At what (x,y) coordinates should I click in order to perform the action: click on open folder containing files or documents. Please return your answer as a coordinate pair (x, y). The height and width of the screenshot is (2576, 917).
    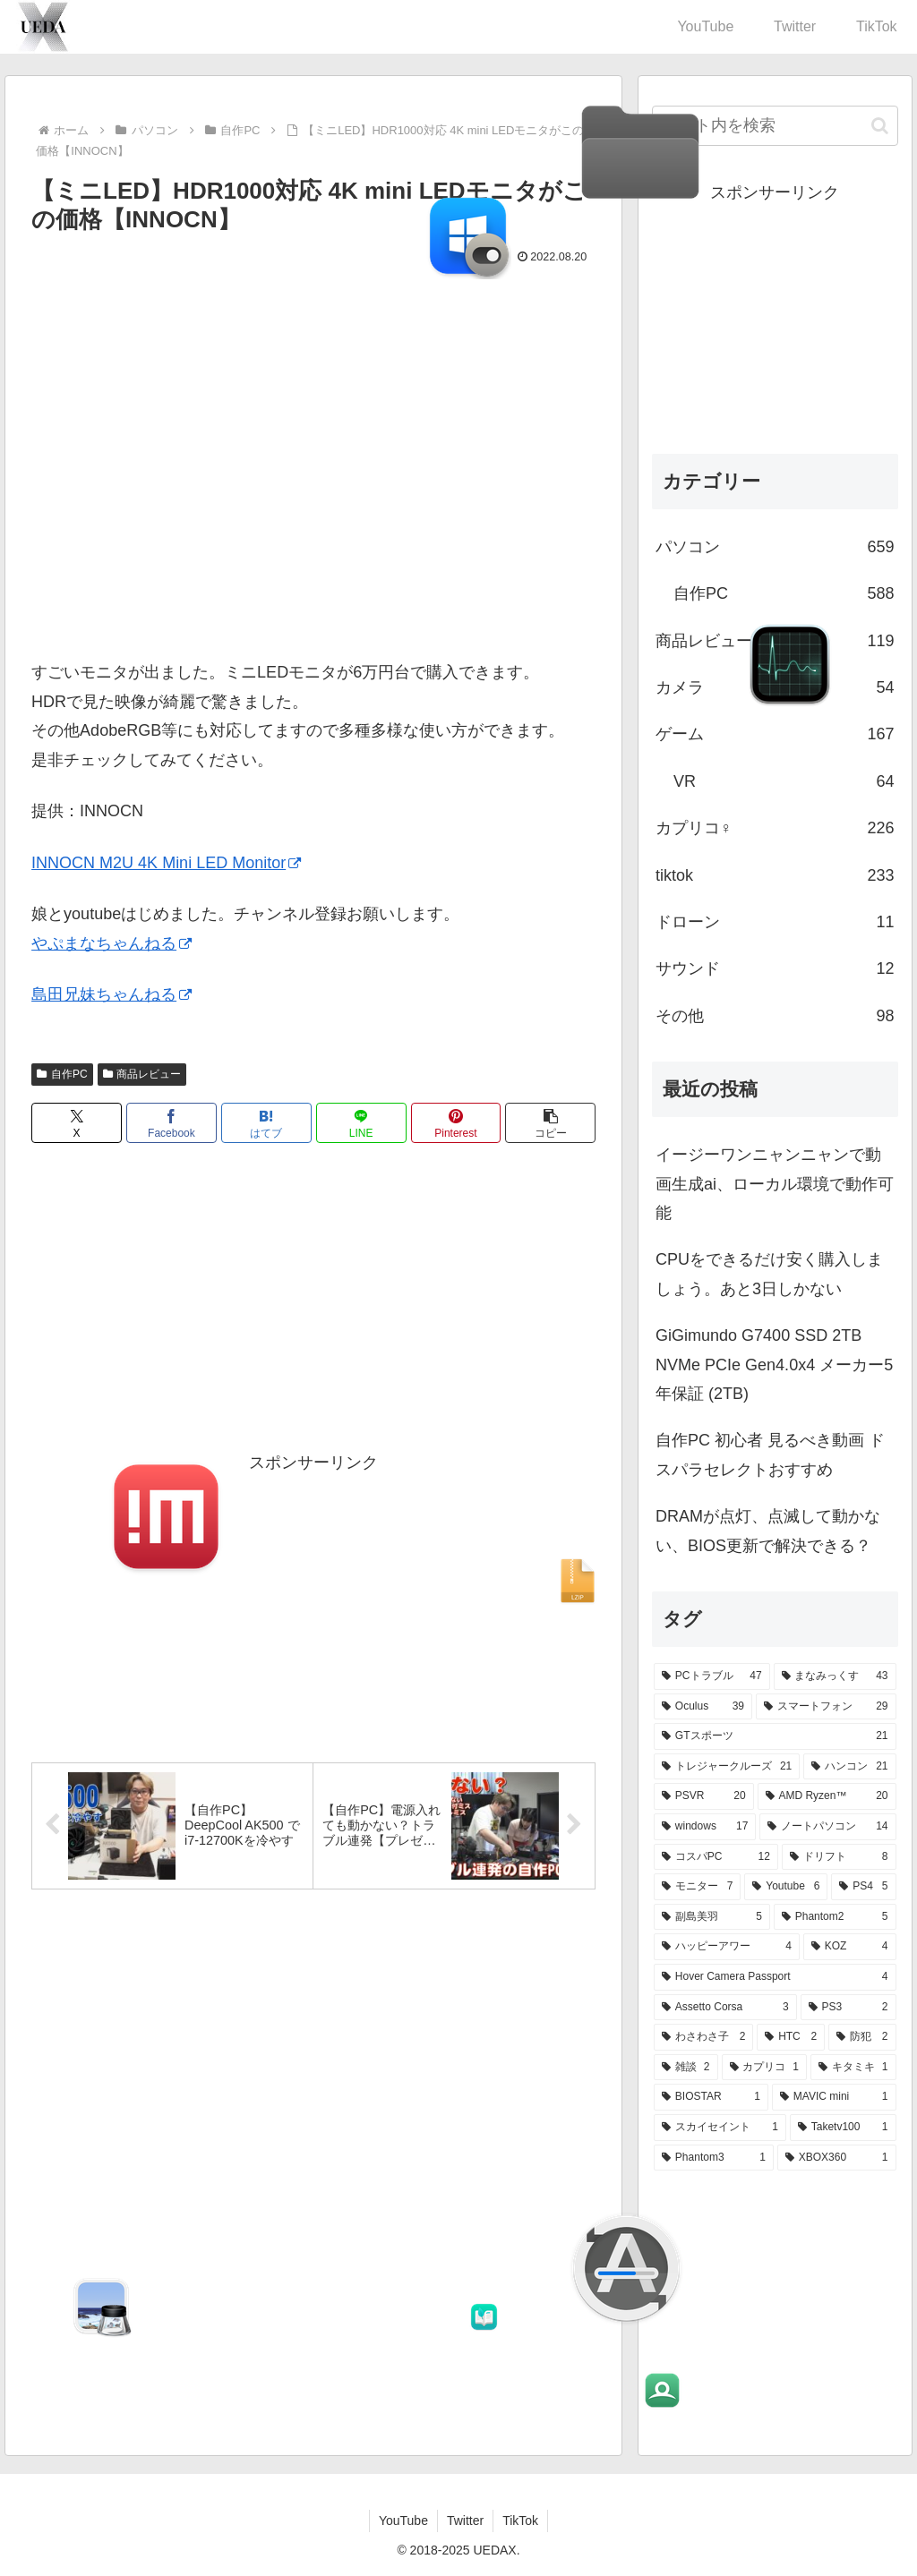
    Looking at the image, I should click on (640, 152).